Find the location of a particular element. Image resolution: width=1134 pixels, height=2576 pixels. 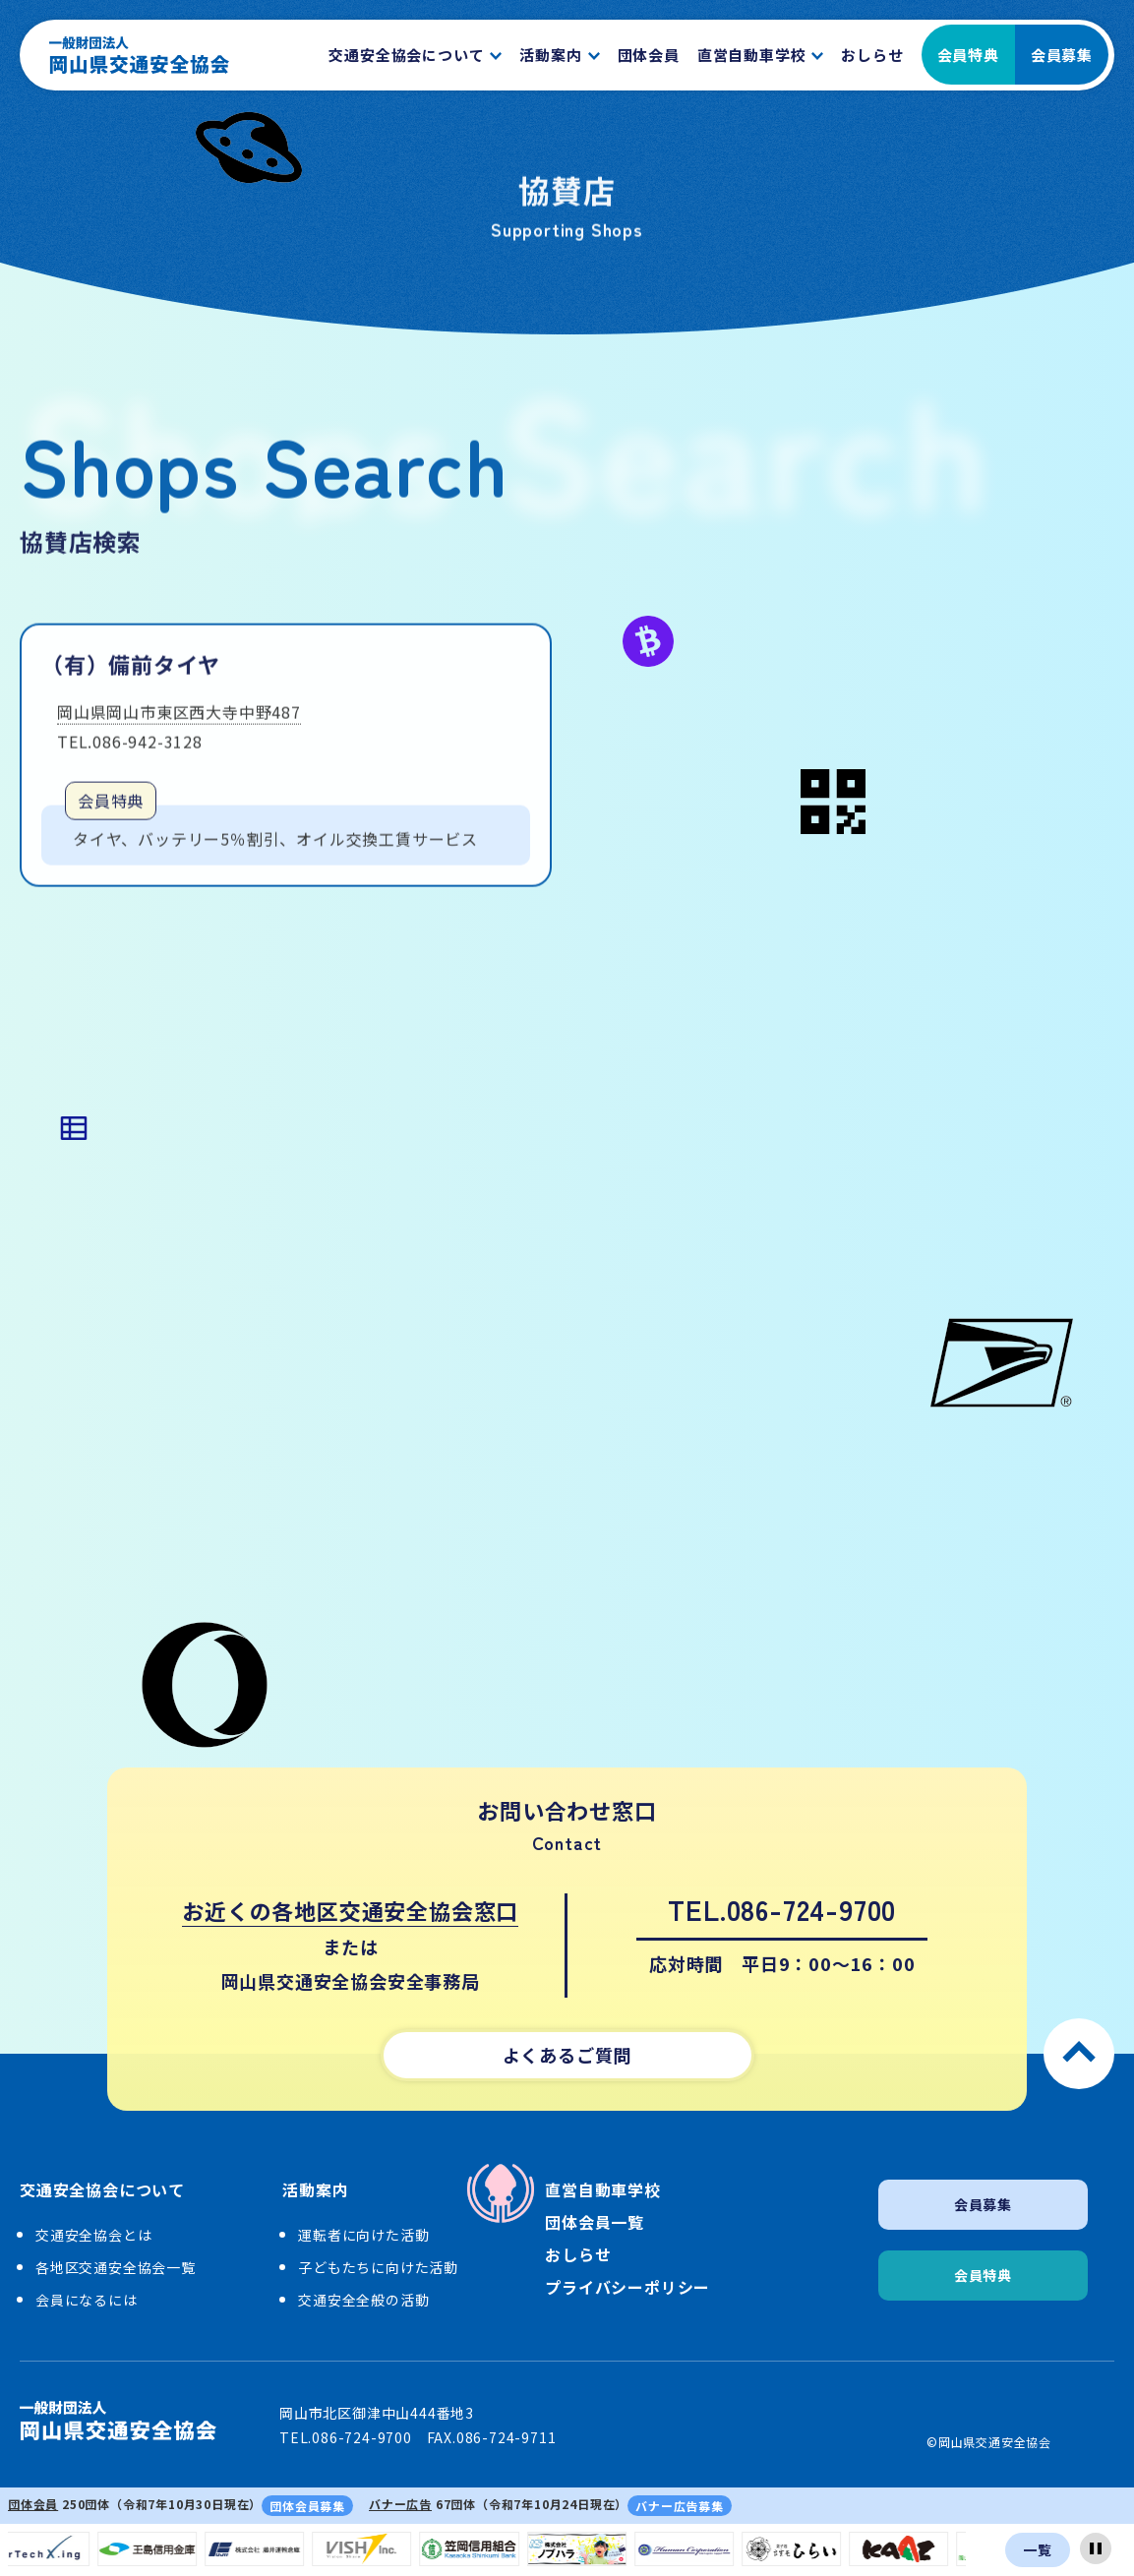

access USPS shipping and tracking services is located at coordinates (1001, 1362).